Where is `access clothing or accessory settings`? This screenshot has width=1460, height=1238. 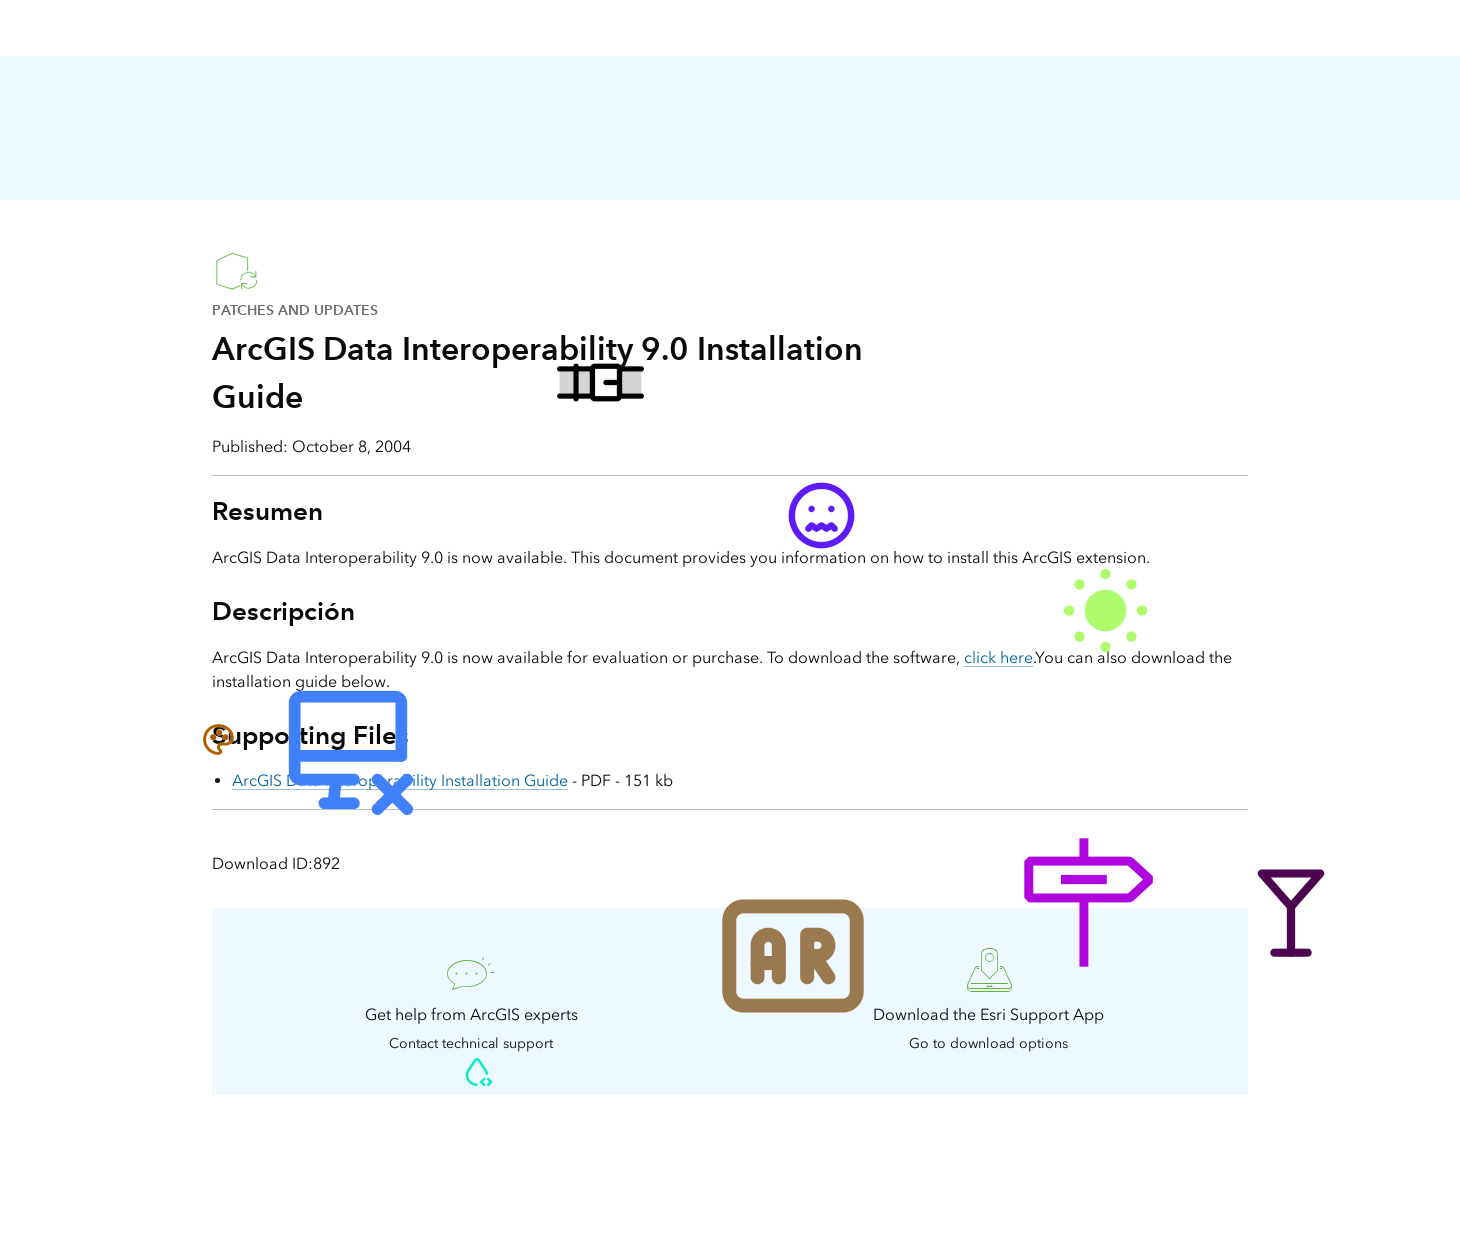
access clothing or accessory settings is located at coordinates (600, 382).